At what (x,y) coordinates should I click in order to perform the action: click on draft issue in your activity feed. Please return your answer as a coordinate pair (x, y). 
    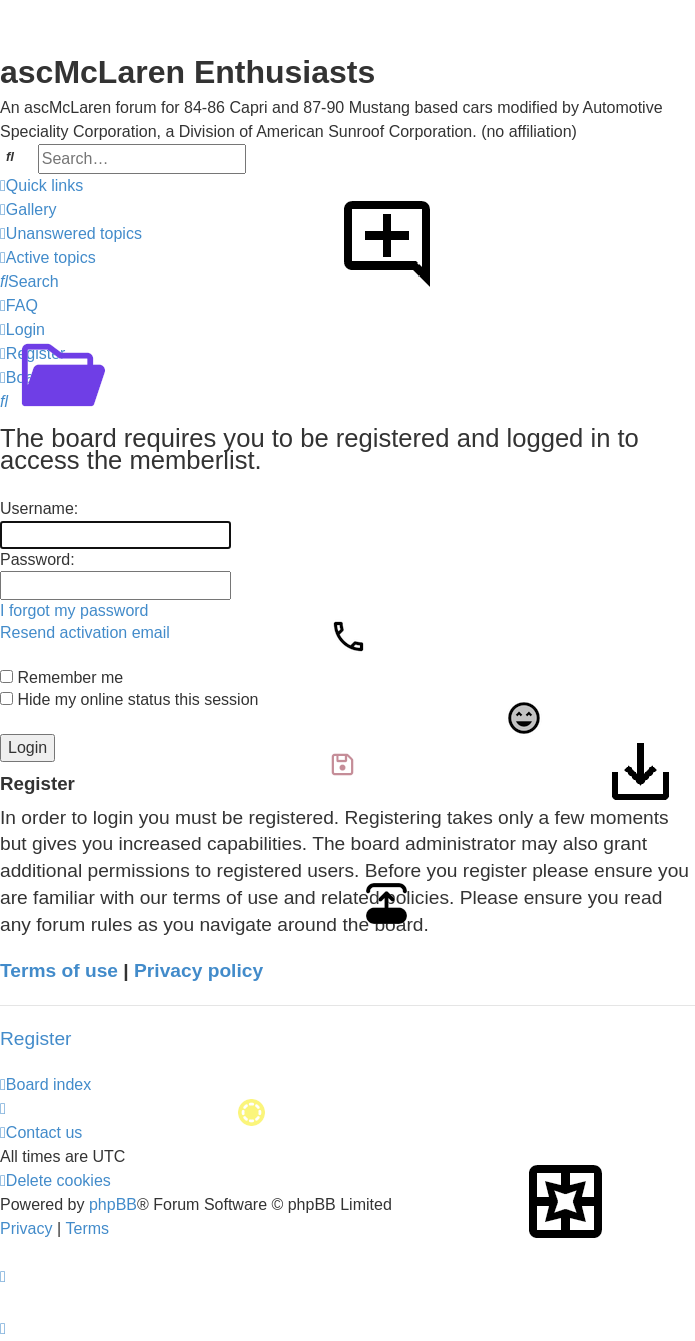
    Looking at the image, I should click on (251, 1112).